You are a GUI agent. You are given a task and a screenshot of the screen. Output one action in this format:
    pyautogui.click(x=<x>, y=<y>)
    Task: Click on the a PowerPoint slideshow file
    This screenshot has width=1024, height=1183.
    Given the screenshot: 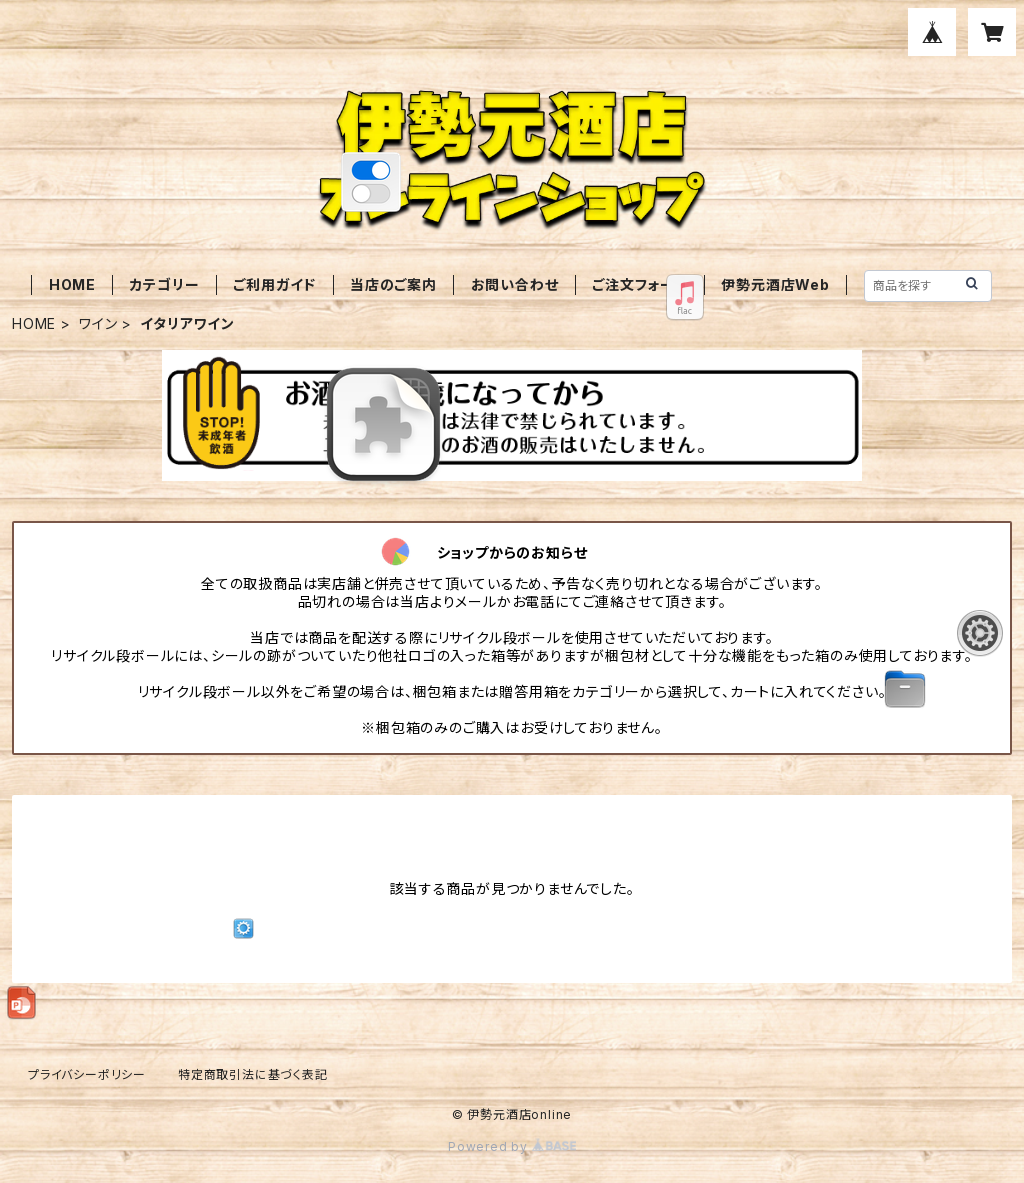 What is the action you would take?
    pyautogui.click(x=21, y=1002)
    